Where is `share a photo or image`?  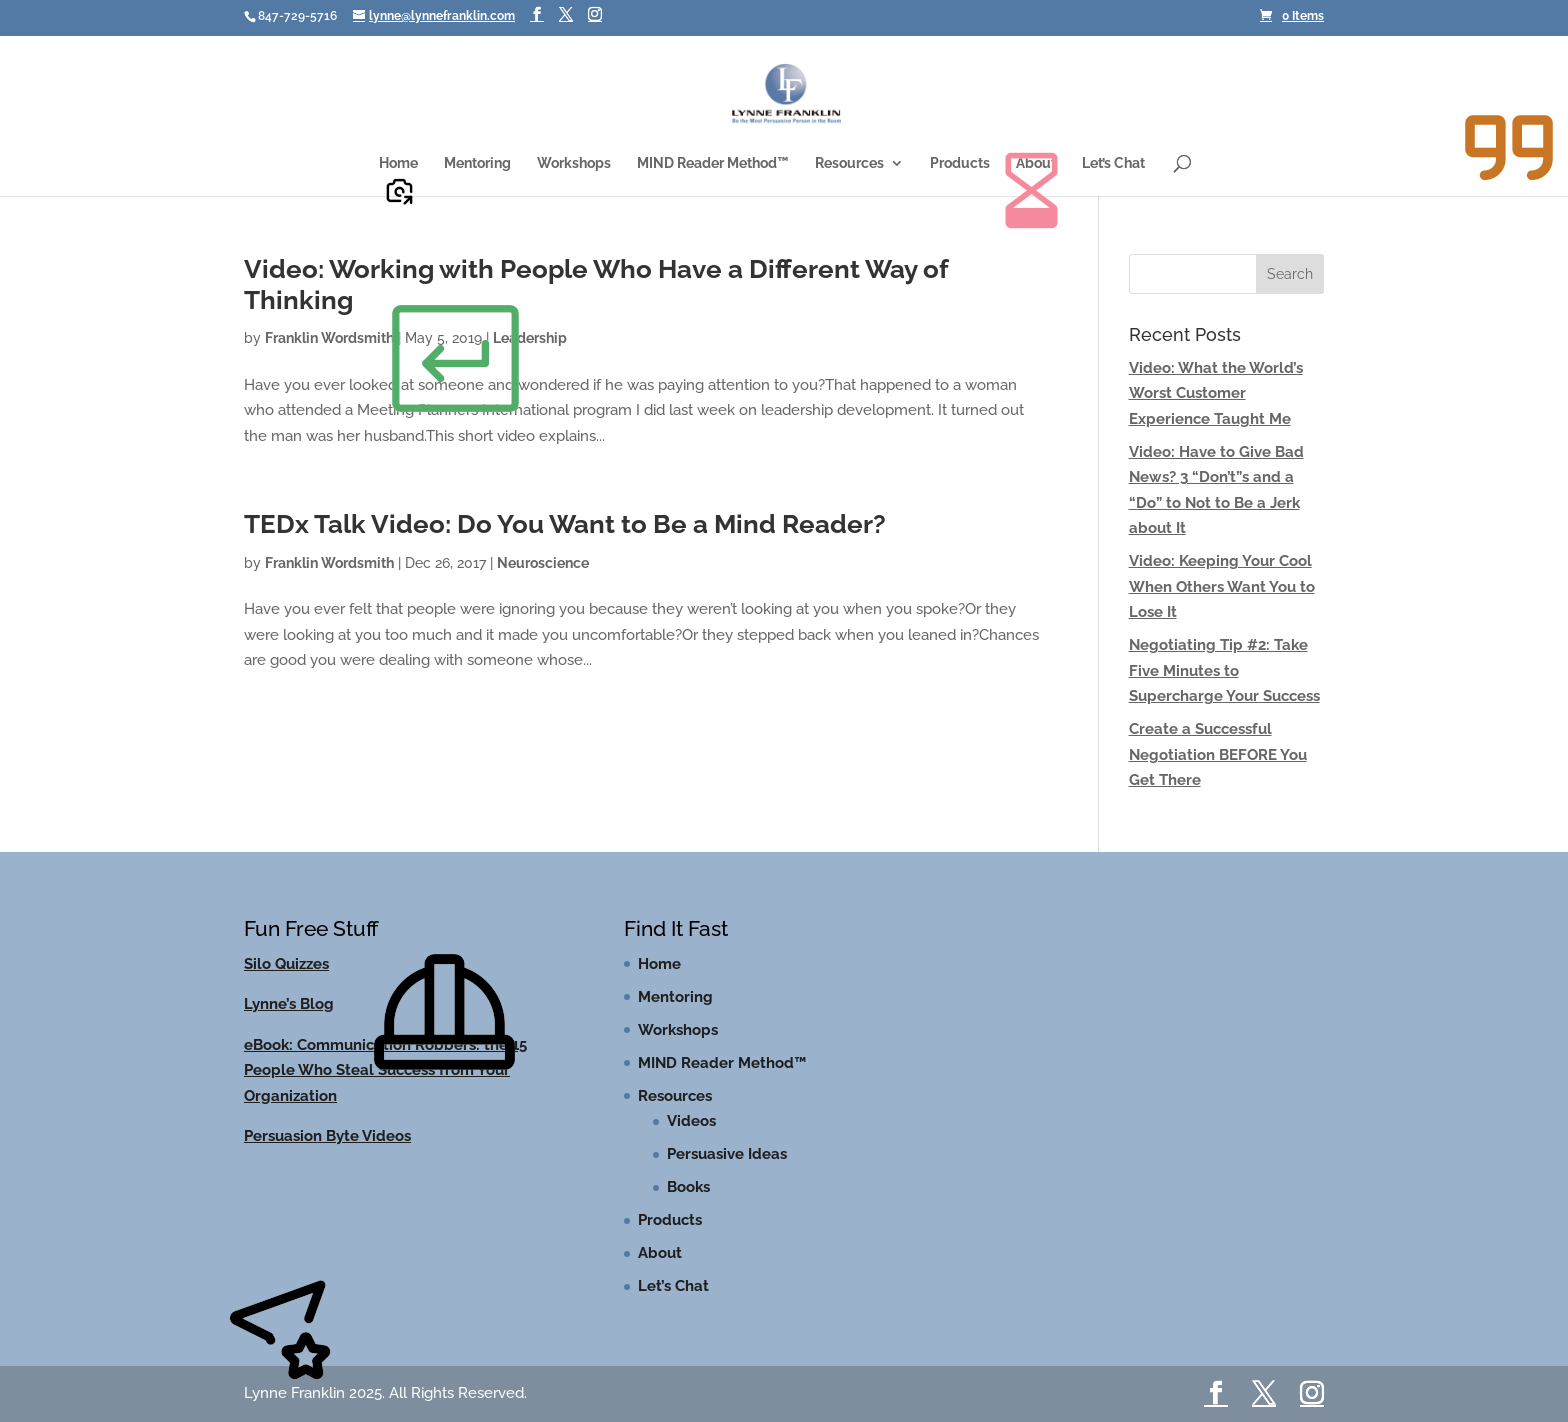 share a photo or image is located at coordinates (399, 190).